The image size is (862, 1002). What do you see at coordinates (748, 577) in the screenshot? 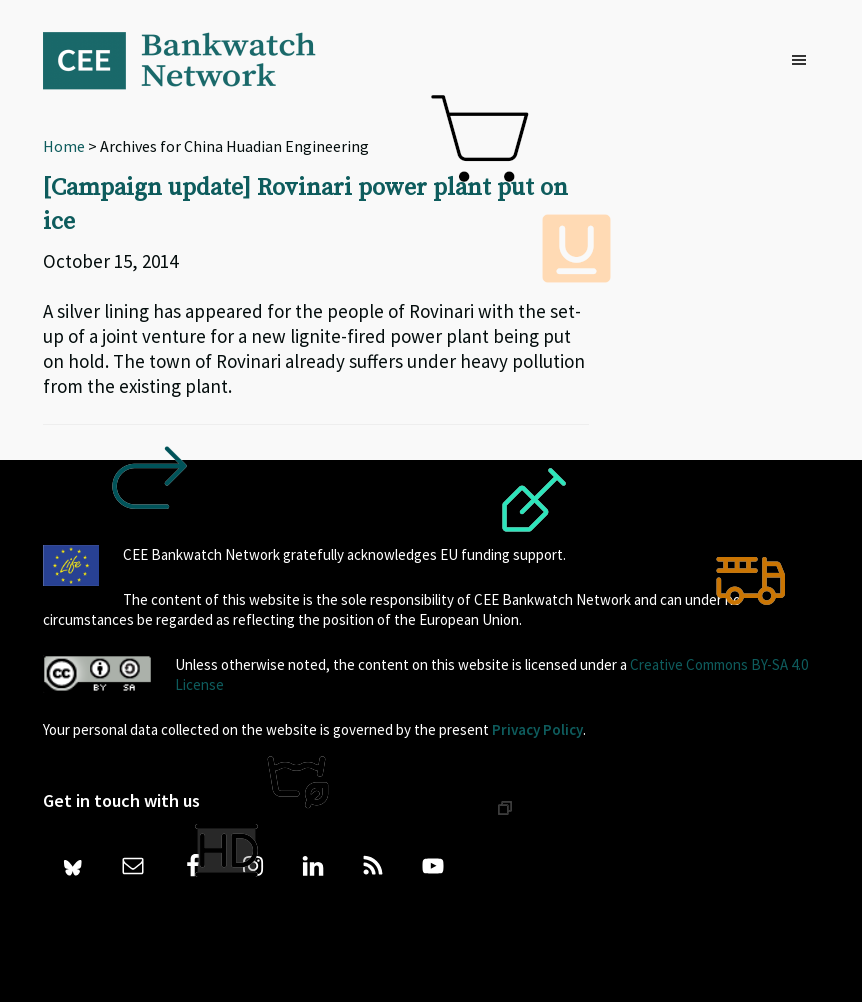
I see `emergency services or fire department contact` at bounding box center [748, 577].